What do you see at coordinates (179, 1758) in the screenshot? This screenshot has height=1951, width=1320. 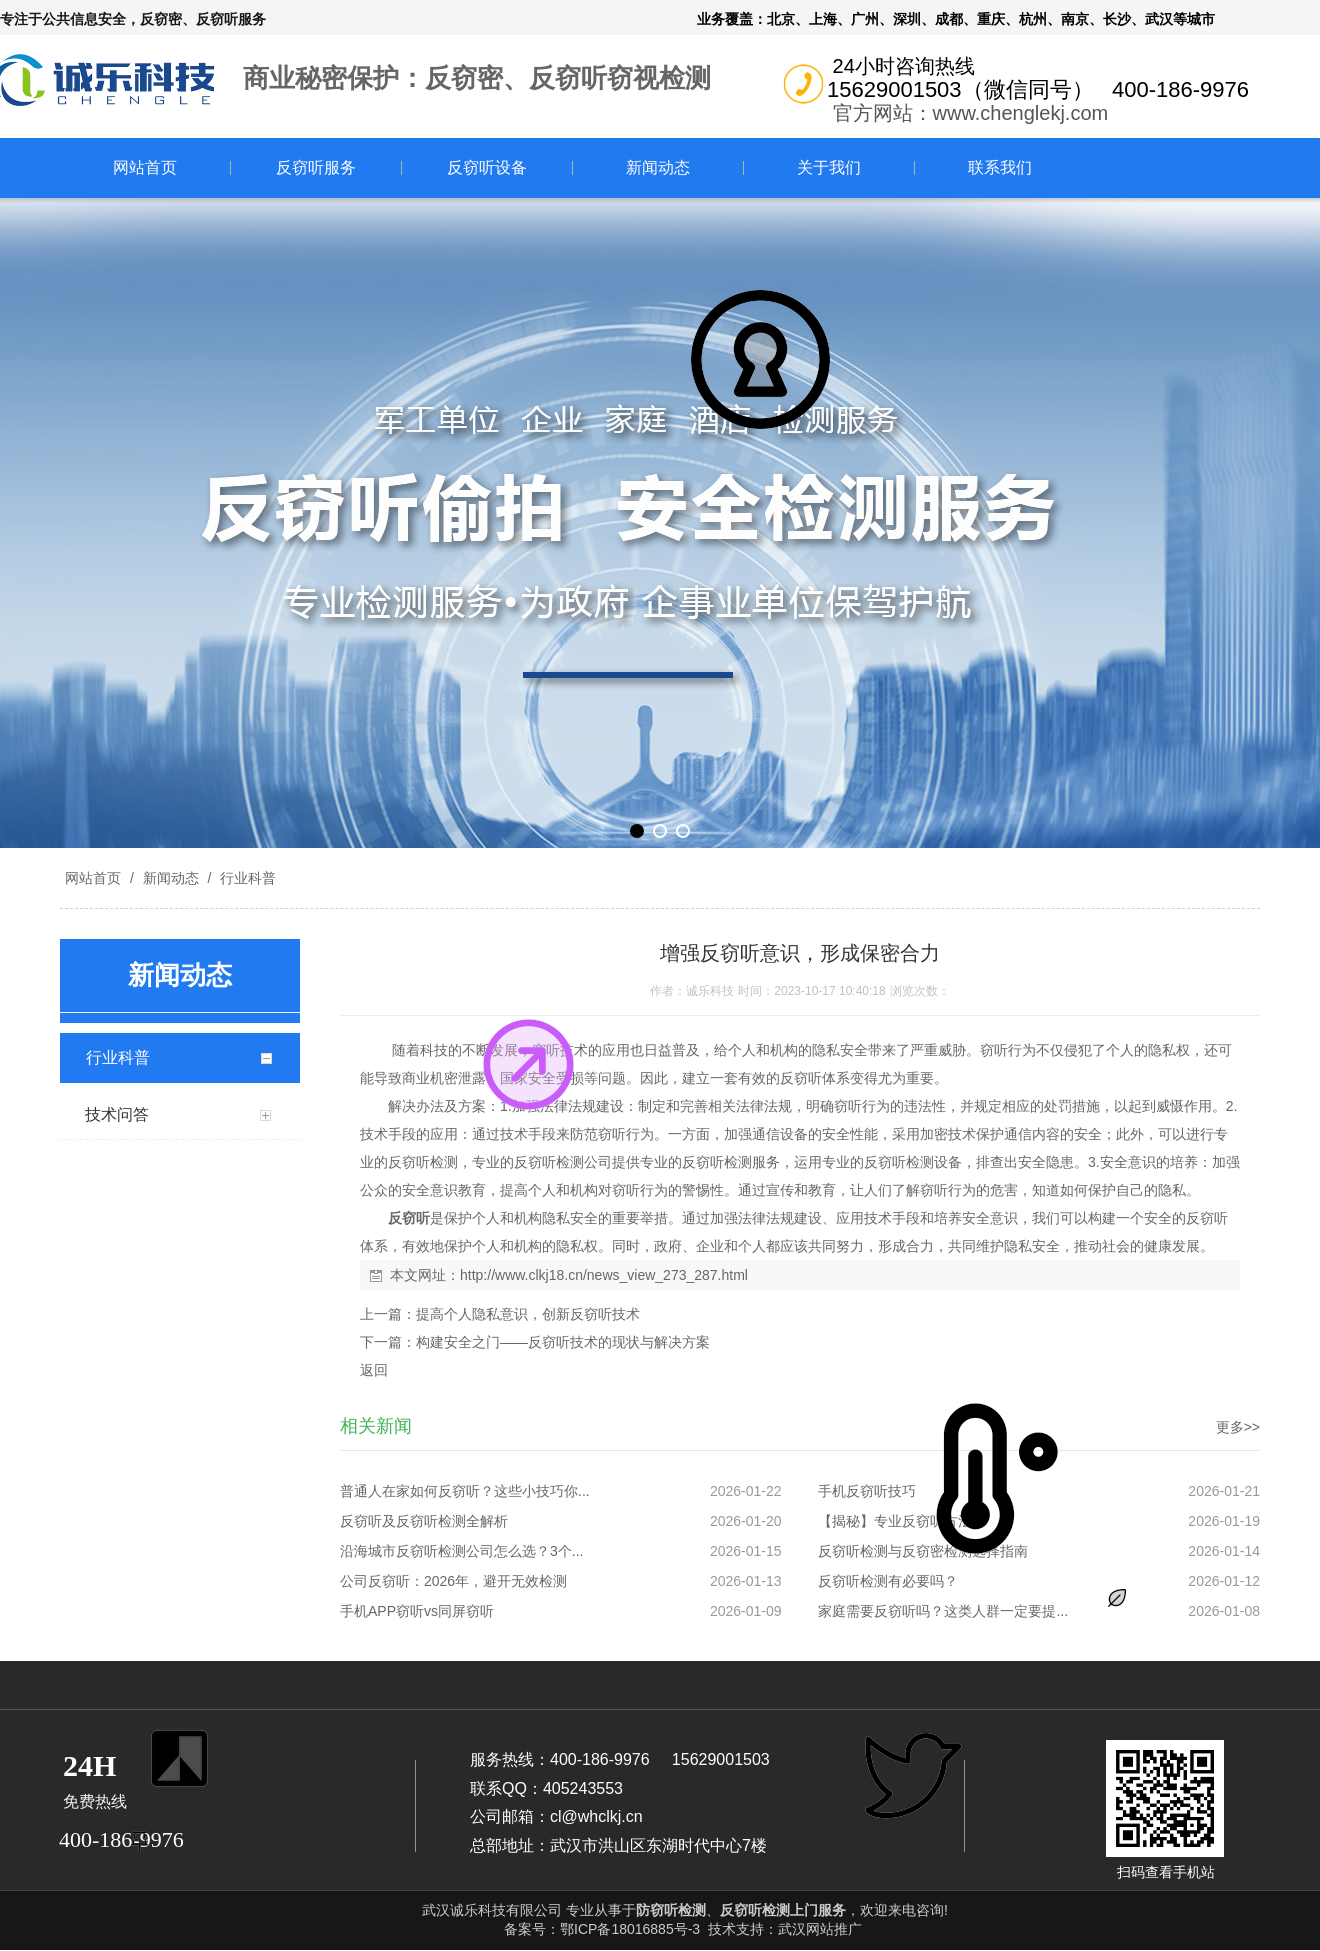 I see `apply black and white filter to image` at bounding box center [179, 1758].